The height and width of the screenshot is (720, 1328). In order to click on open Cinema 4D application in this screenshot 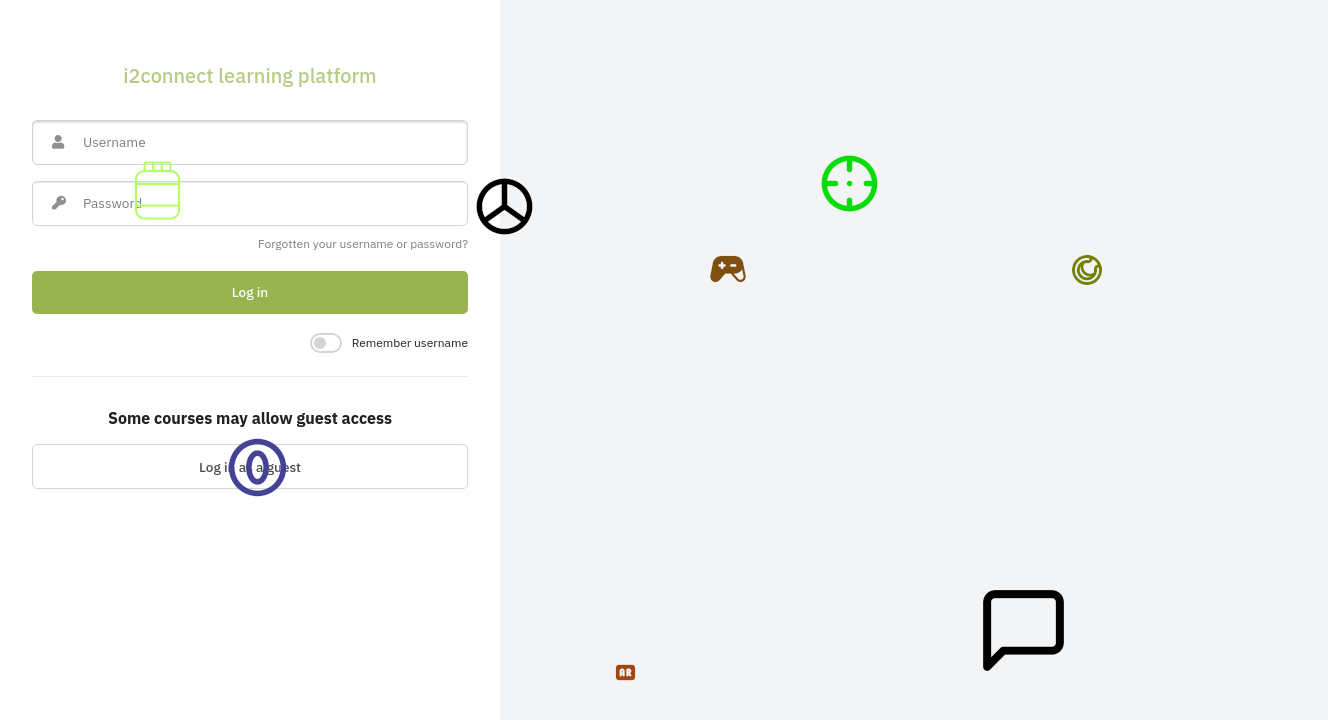, I will do `click(1087, 270)`.